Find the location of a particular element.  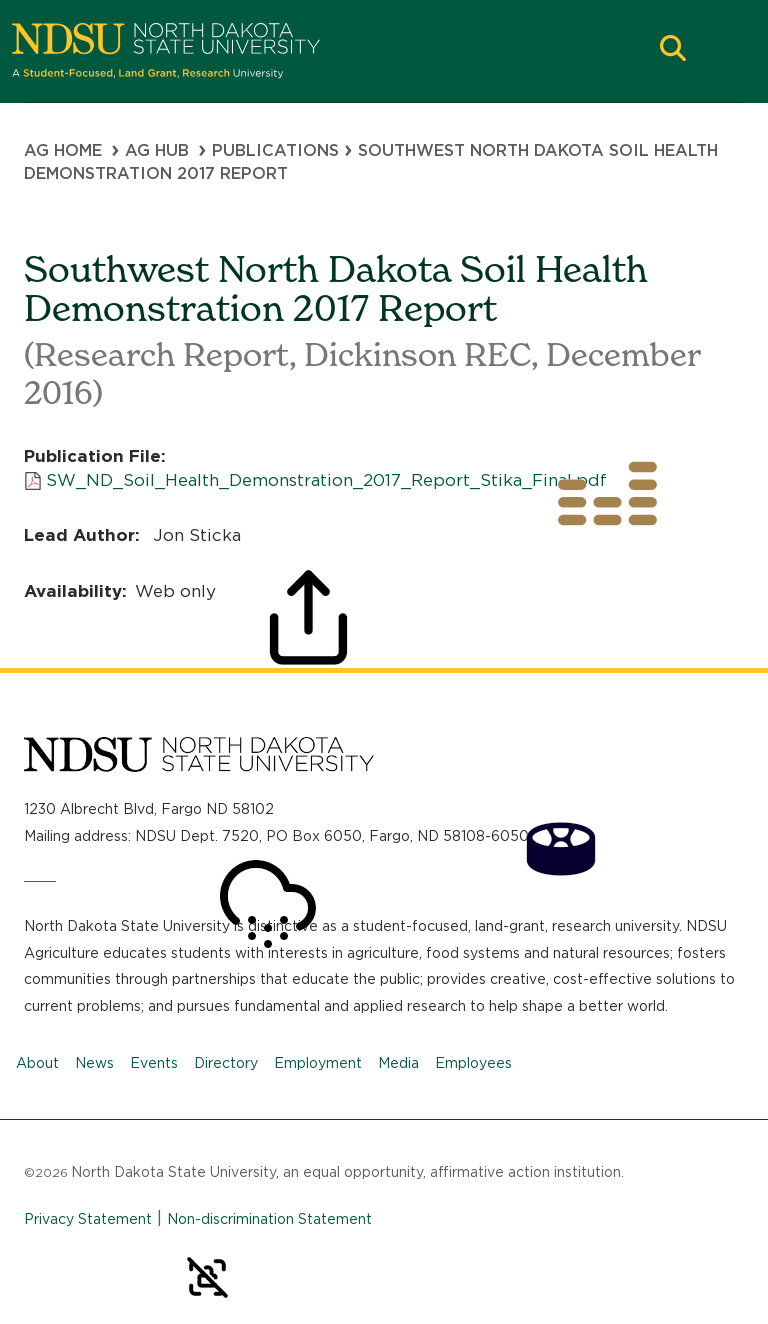

access control disabled is located at coordinates (207, 1277).